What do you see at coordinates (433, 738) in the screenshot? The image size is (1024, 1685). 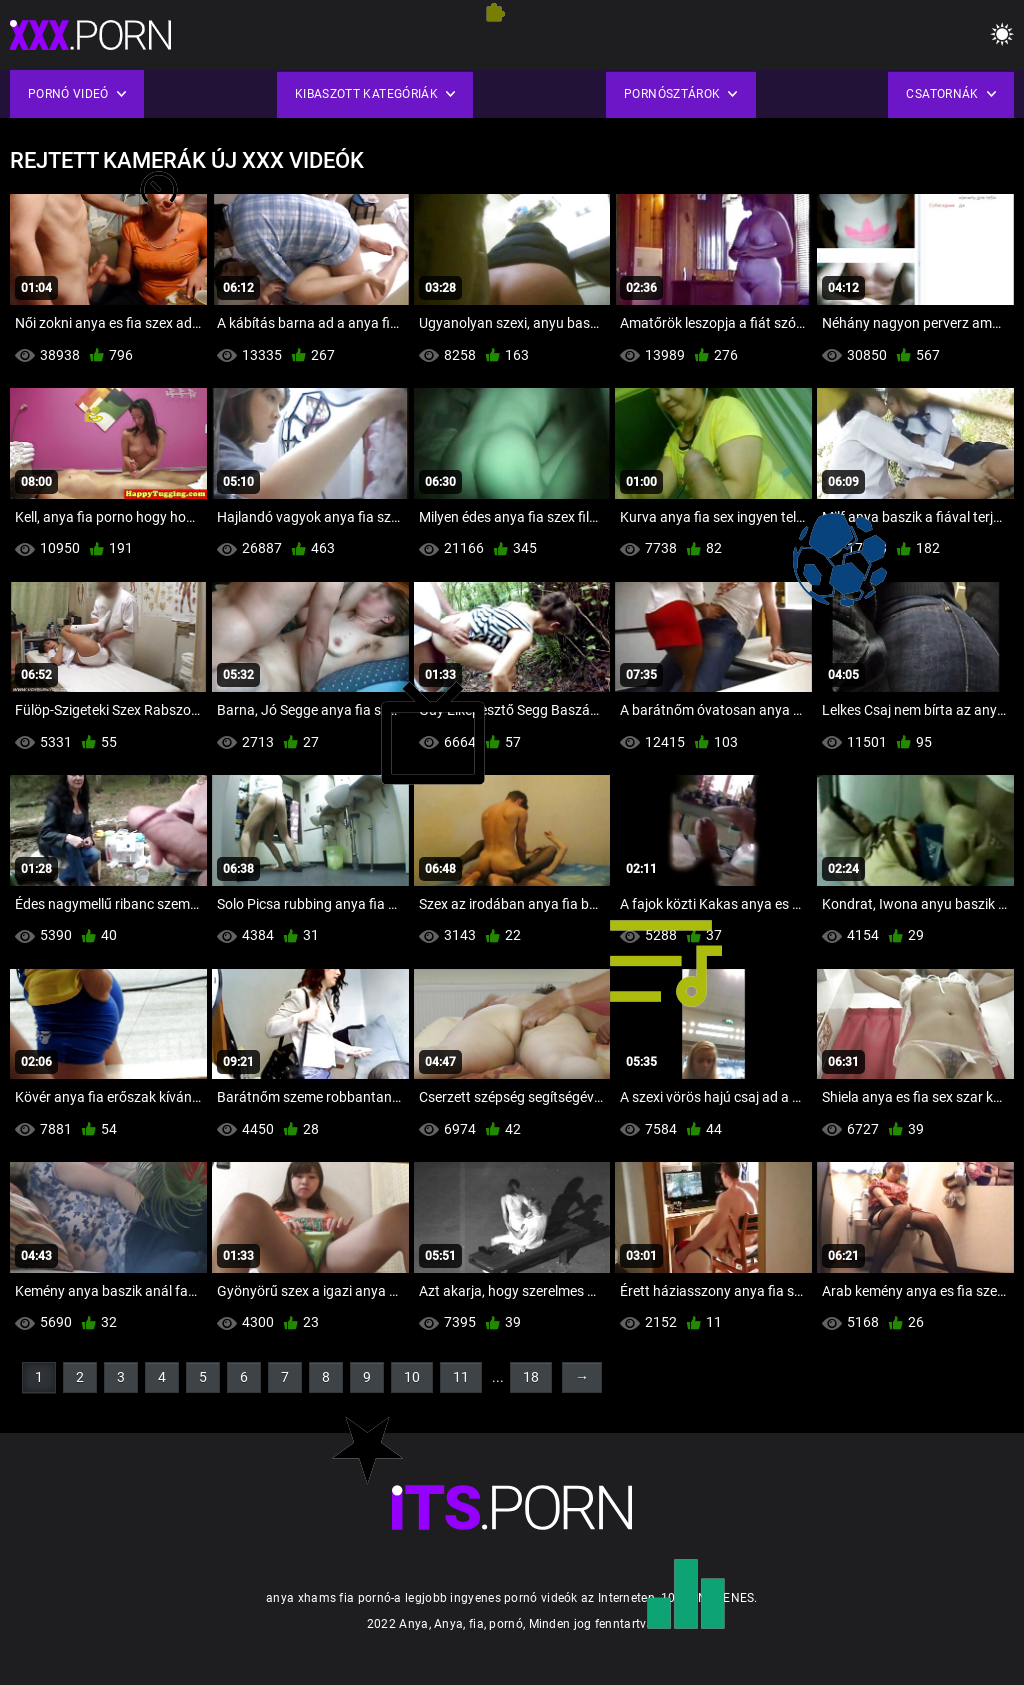 I see `access TV or video streaming features` at bounding box center [433, 738].